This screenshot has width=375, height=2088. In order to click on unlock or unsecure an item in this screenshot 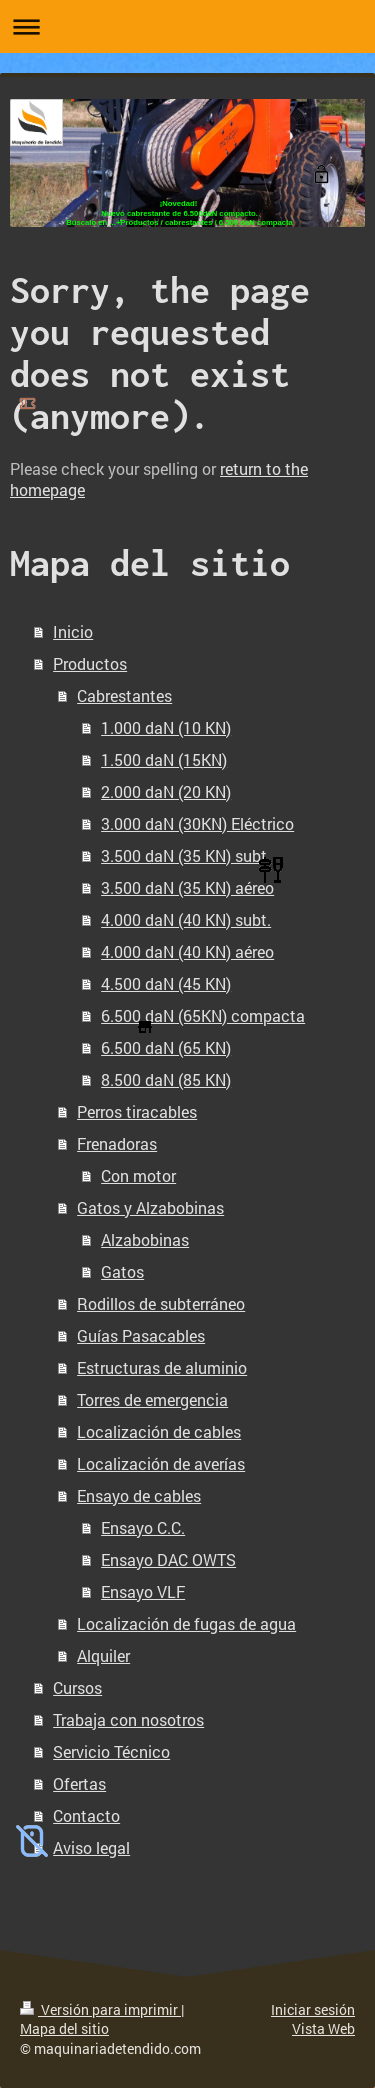, I will do `click(321, 174)`.